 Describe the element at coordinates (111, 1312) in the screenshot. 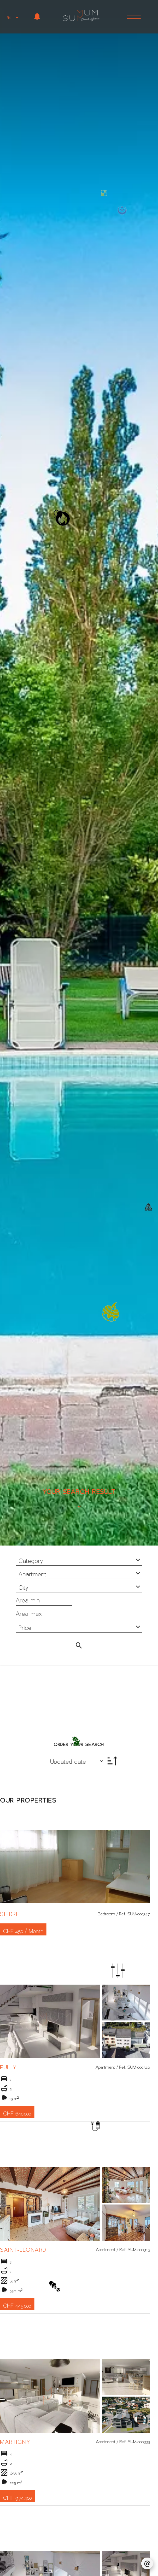

I see `use an incendiary or fire-based weapon` at that location.